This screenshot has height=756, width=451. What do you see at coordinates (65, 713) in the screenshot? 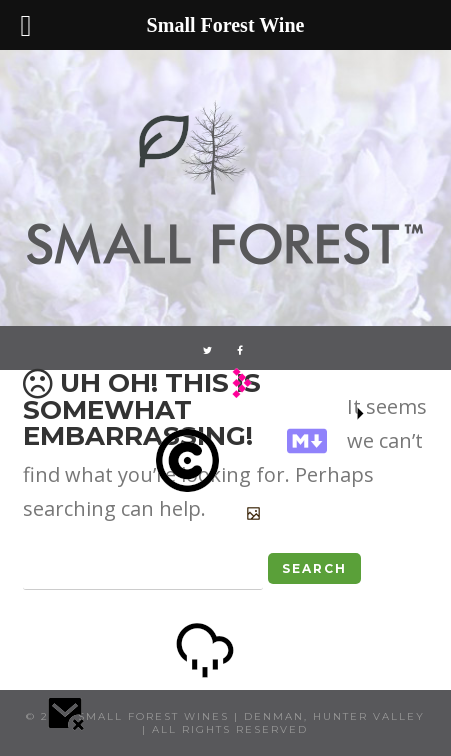
I see `delete an email message` at bounding box center [65, 713].